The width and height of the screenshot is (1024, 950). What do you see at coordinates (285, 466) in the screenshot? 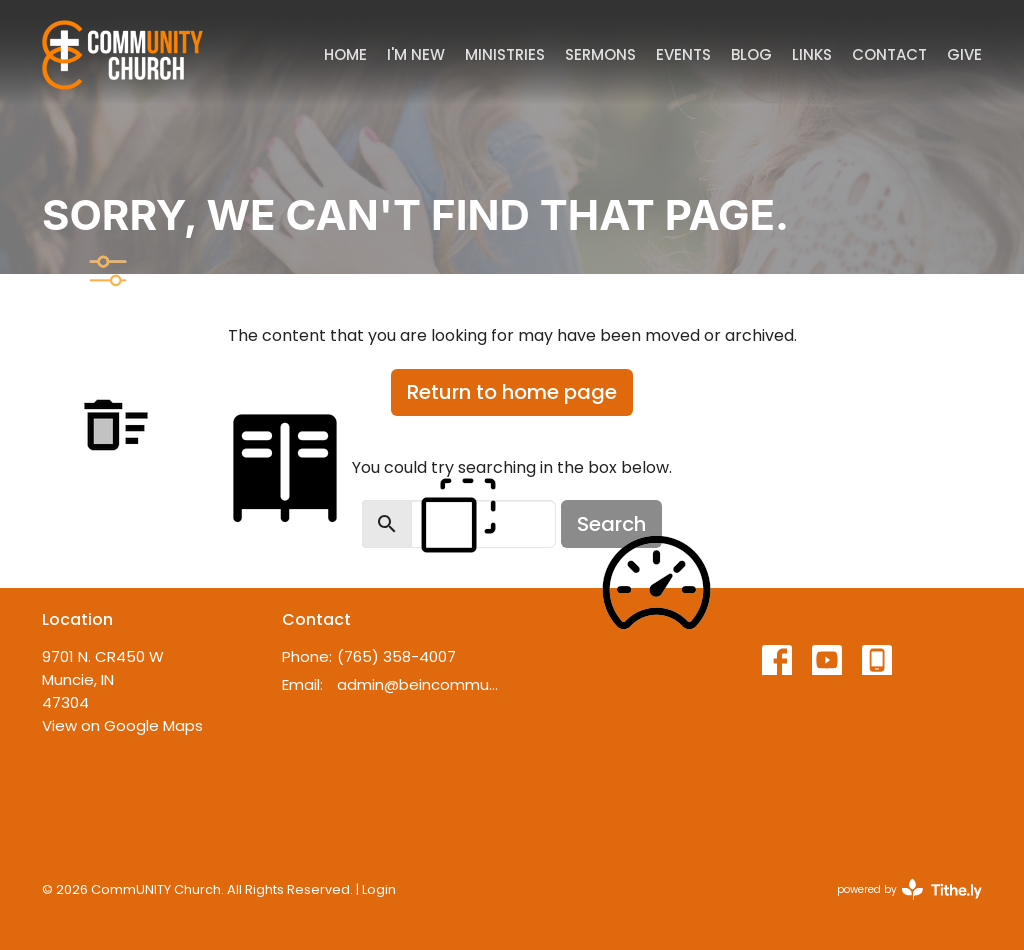
I see `access storage lockers` at bounding box center [285, 466].